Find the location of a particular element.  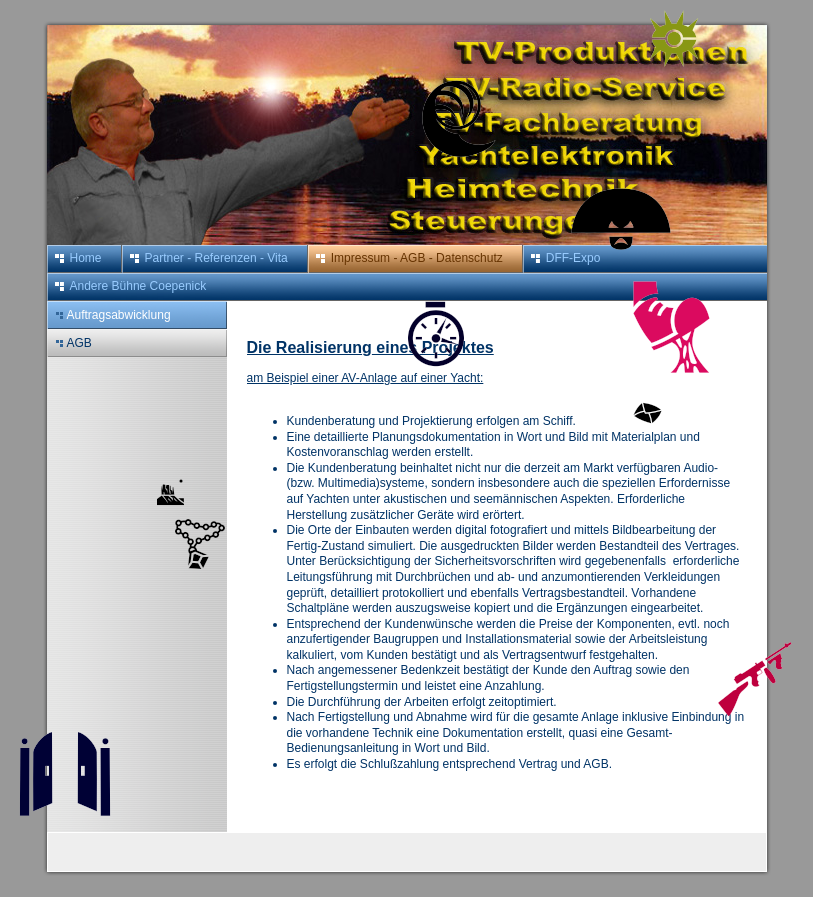

select spiked shell item or armor in game inventory is located at coordinates (674, 39).